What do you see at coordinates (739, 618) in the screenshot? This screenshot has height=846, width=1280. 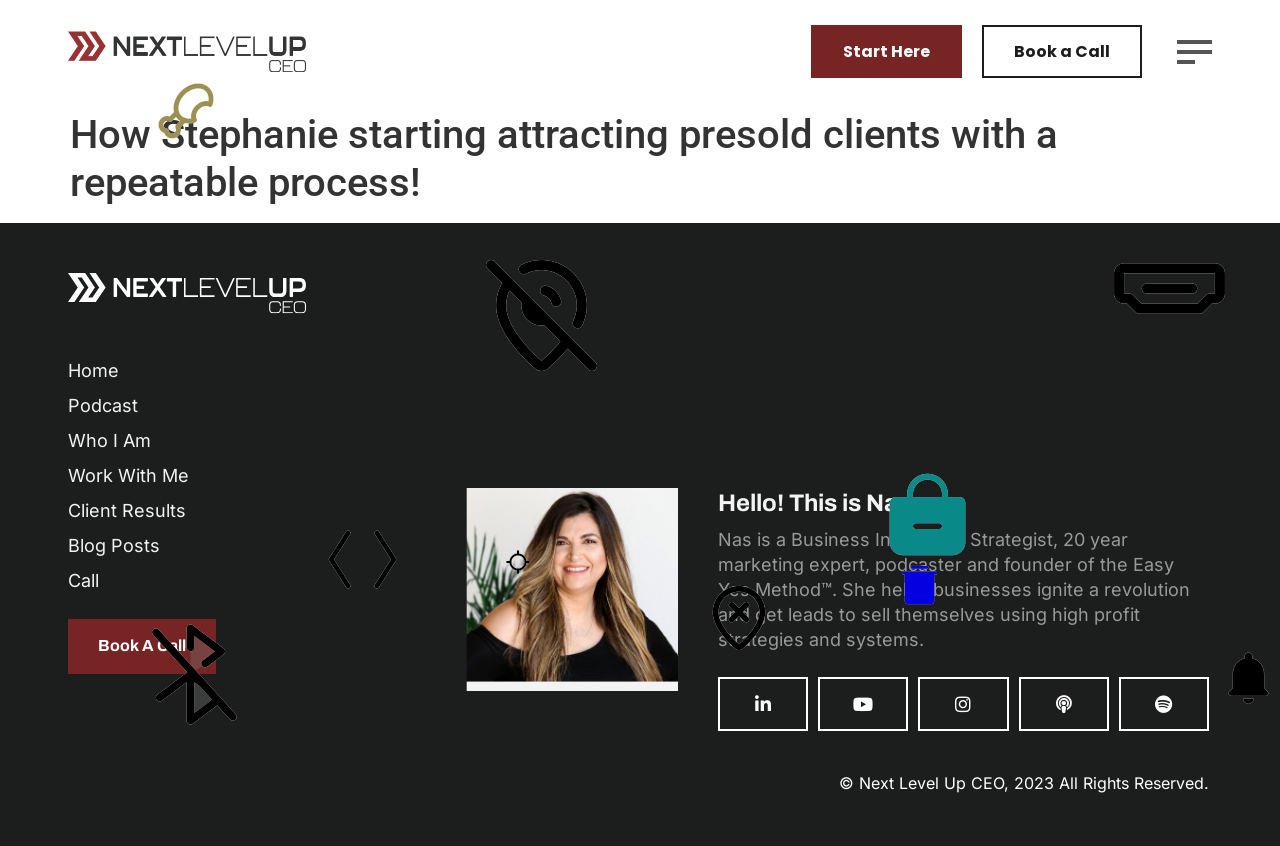 I see `remove a saved location` at bounding box center [739, 618].